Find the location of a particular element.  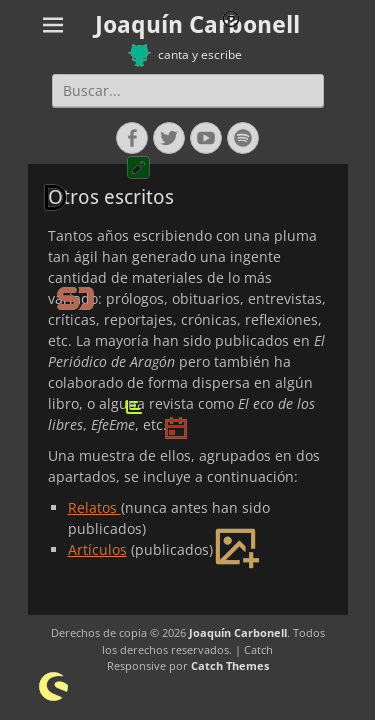

add a new image or photo is located at coordinates (235, 546).